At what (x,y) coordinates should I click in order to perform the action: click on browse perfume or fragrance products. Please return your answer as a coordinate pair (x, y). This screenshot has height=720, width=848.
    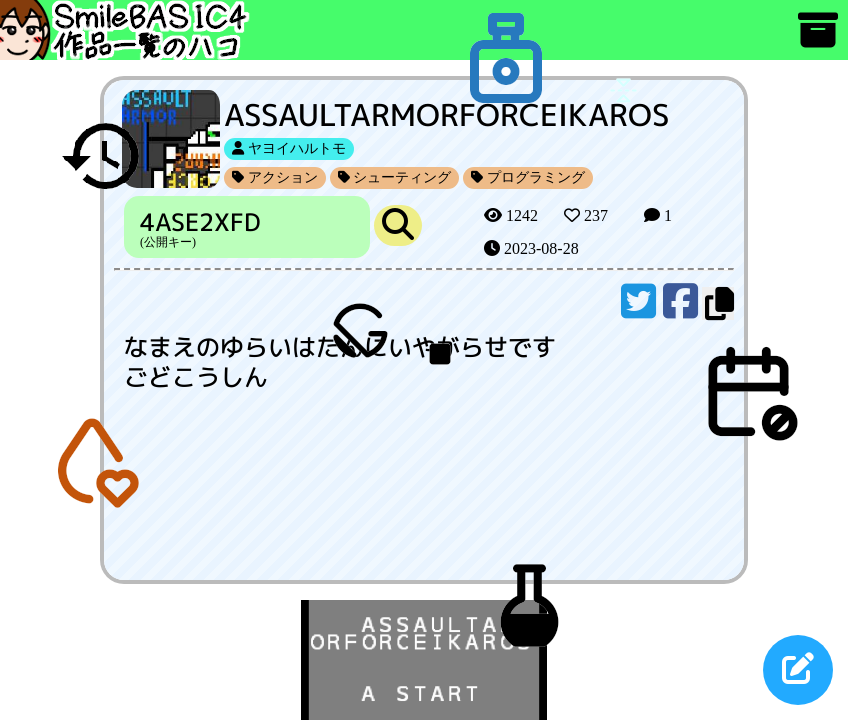
    Looking at the image, I should click on (506, 58).